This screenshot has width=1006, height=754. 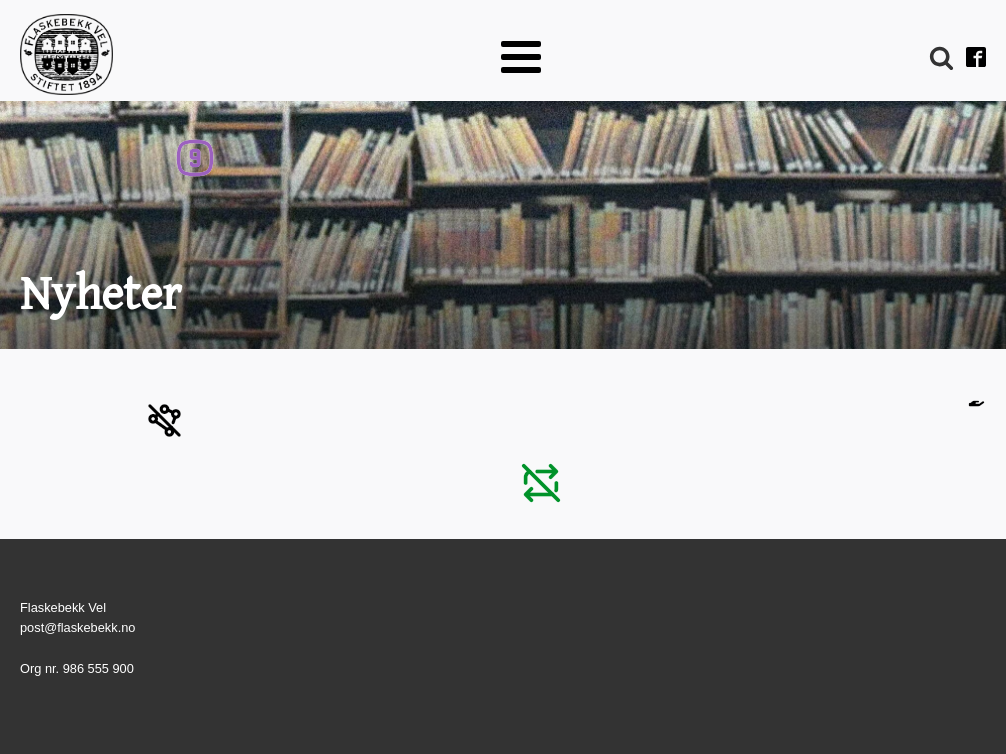 I want to click on receive or accept an item, so click(x=976, y=399).